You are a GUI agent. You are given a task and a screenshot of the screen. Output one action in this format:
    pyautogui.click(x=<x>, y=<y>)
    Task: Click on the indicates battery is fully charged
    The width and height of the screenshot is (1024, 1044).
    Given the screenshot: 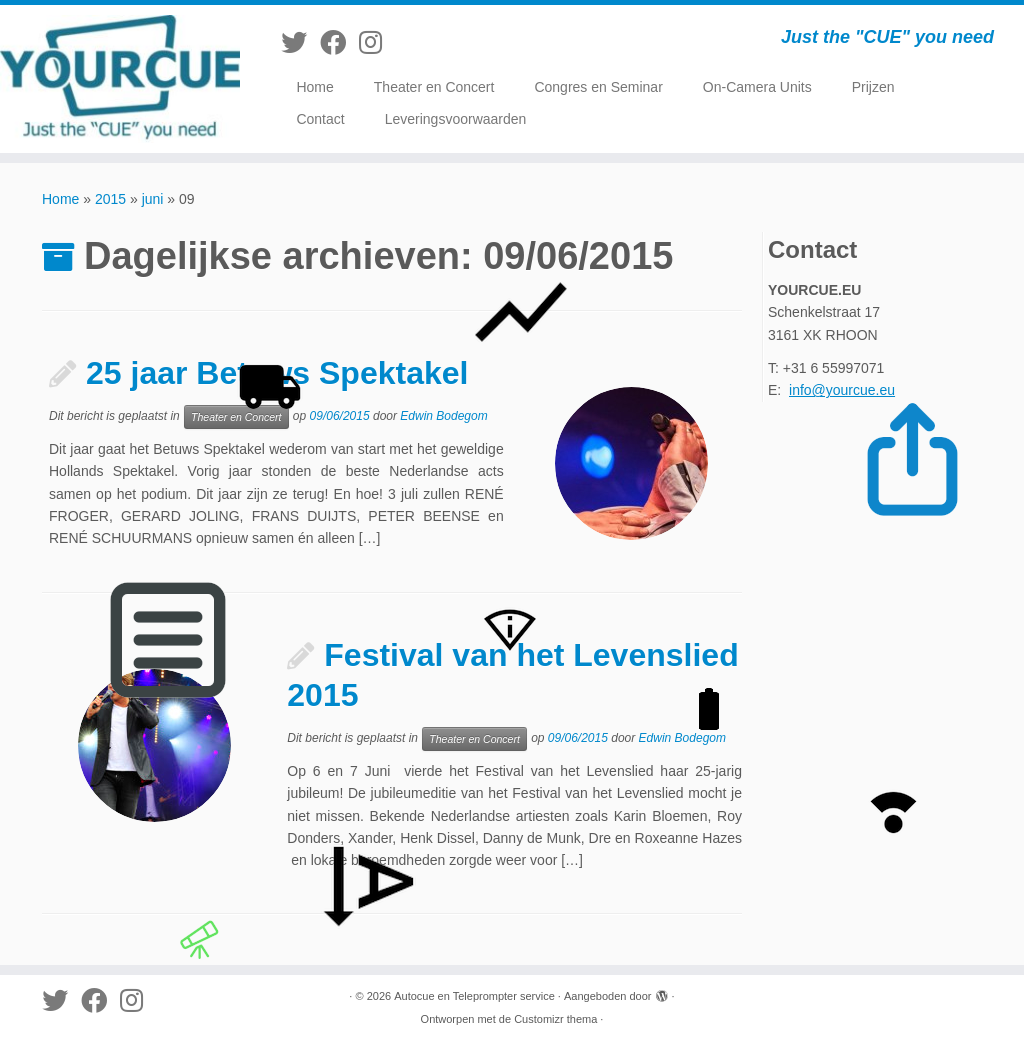 What is the action you would take?
    pyautogui.click(x=709, y=709)
    